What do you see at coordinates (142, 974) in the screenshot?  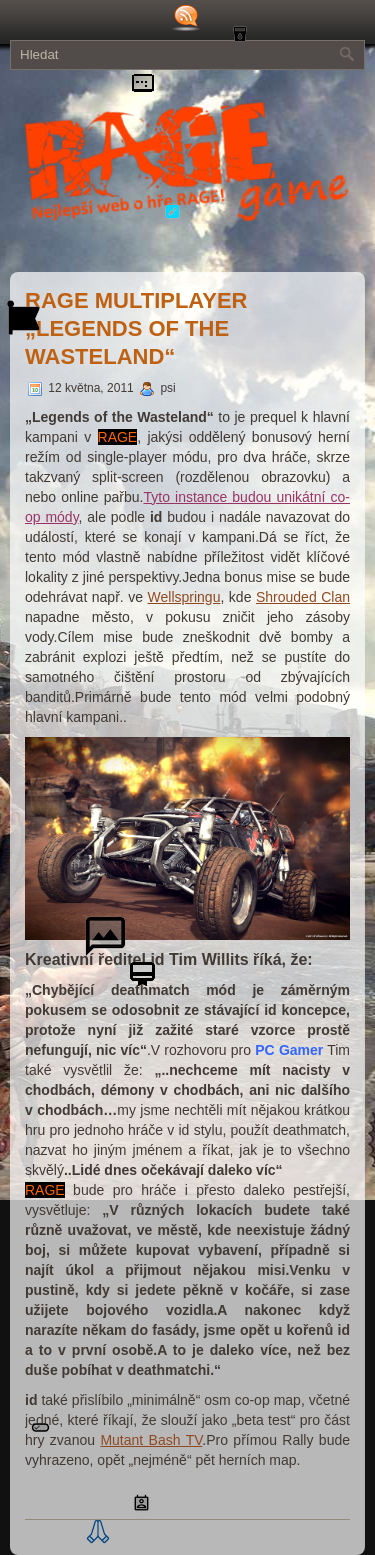 I see `view membership card details` at bounding box center [142, 974].